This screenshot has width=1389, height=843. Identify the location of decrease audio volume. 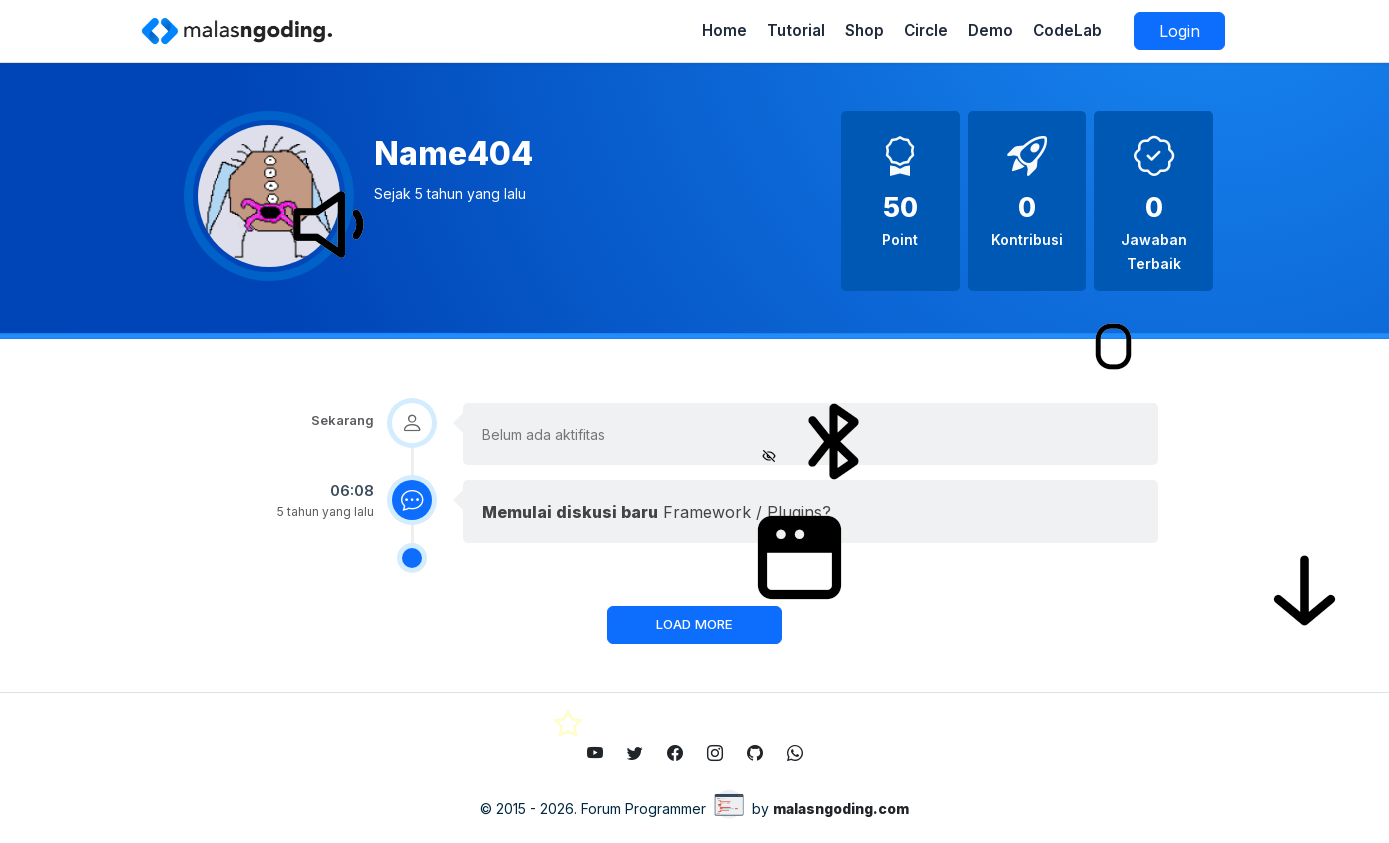
(326, 224).